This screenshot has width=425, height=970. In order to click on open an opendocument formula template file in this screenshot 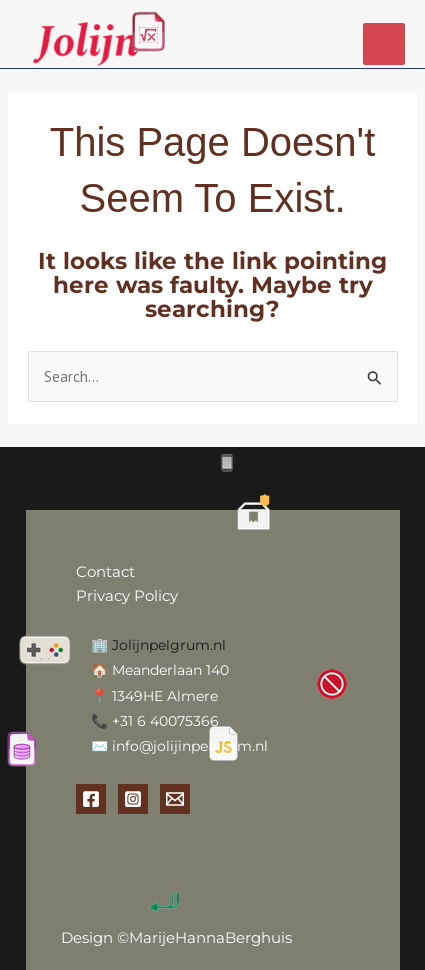, I will do `click(148, 31)`.